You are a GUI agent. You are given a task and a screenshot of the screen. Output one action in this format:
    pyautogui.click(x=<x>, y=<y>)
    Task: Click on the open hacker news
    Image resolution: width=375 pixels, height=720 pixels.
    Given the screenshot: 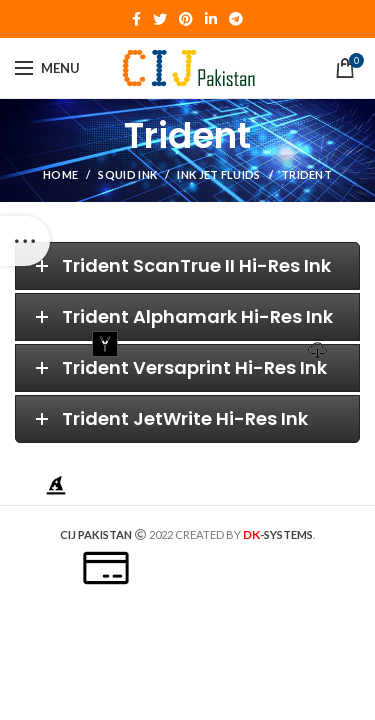 What is the action you would take?
    pyautogui.click(x=105, y=344)
    